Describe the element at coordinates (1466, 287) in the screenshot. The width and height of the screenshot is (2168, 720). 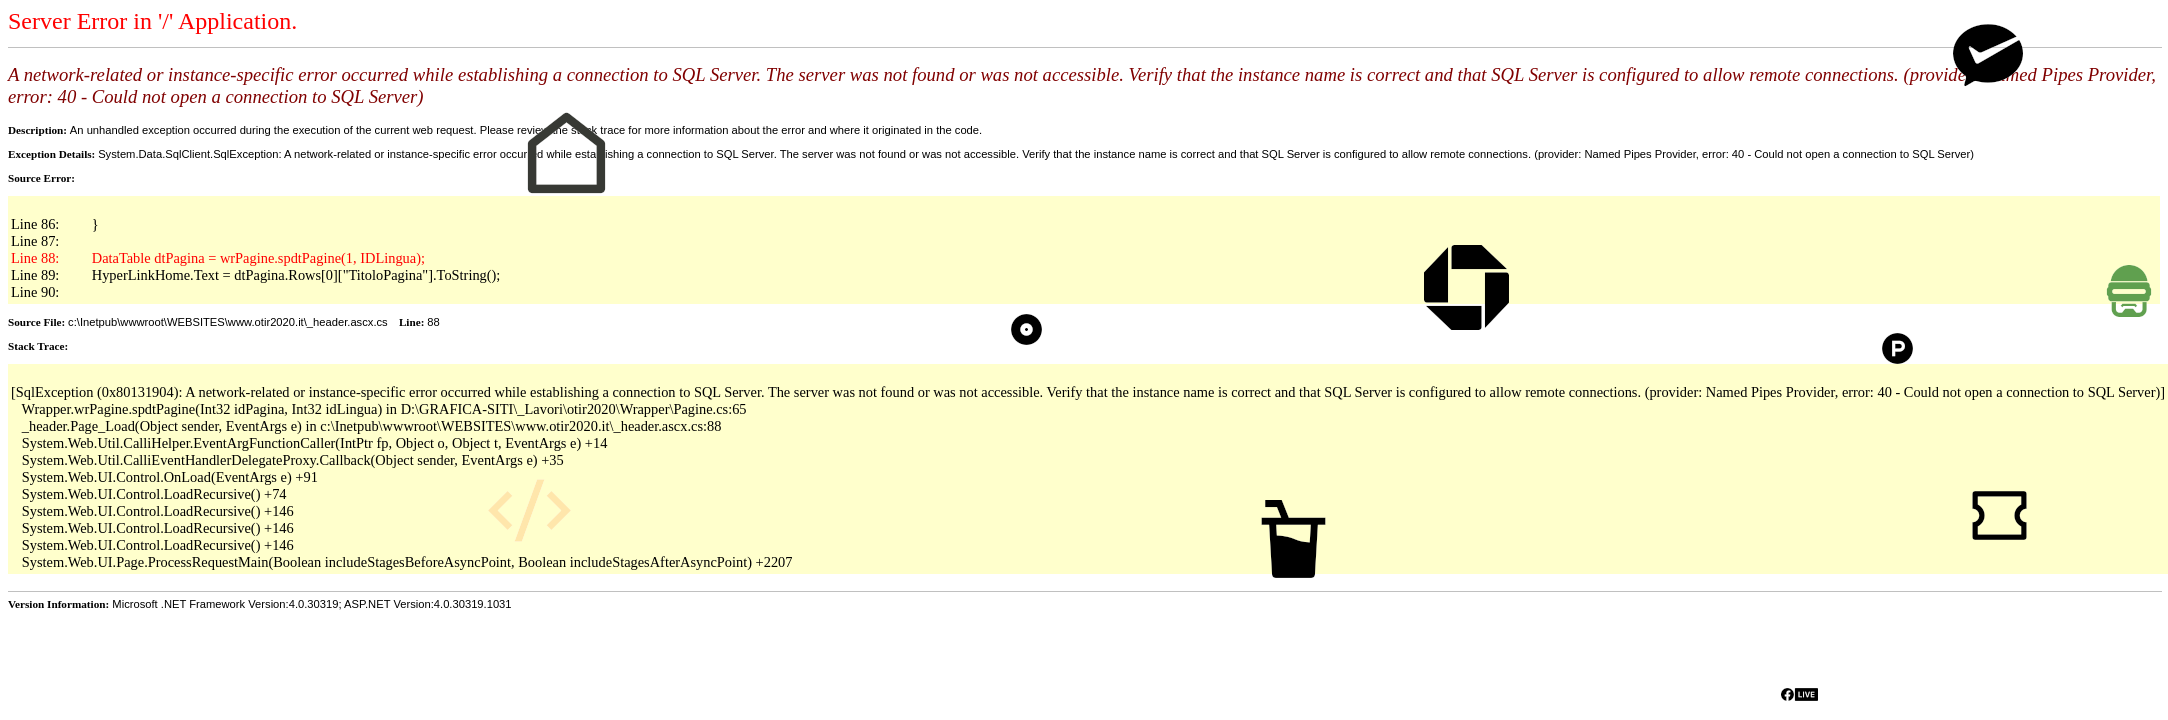
I see `open the Chase banking app` at that location.